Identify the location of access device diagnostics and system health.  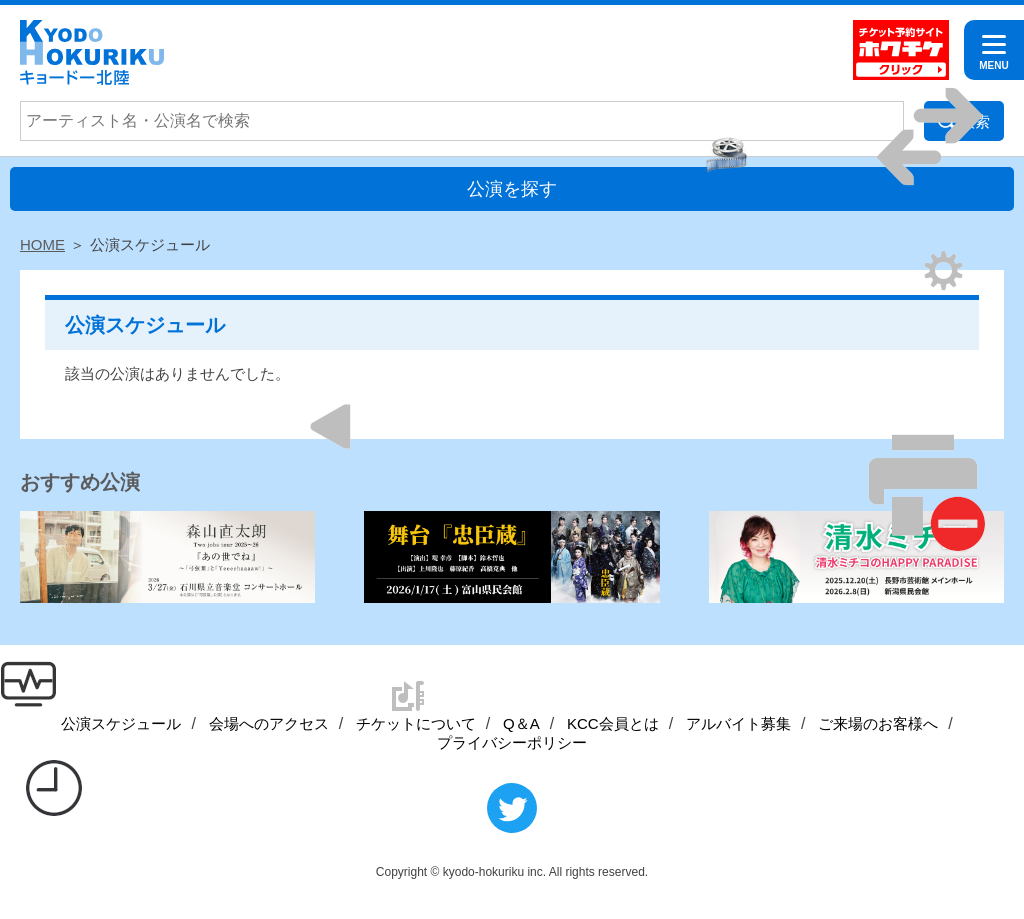
(28, 682).